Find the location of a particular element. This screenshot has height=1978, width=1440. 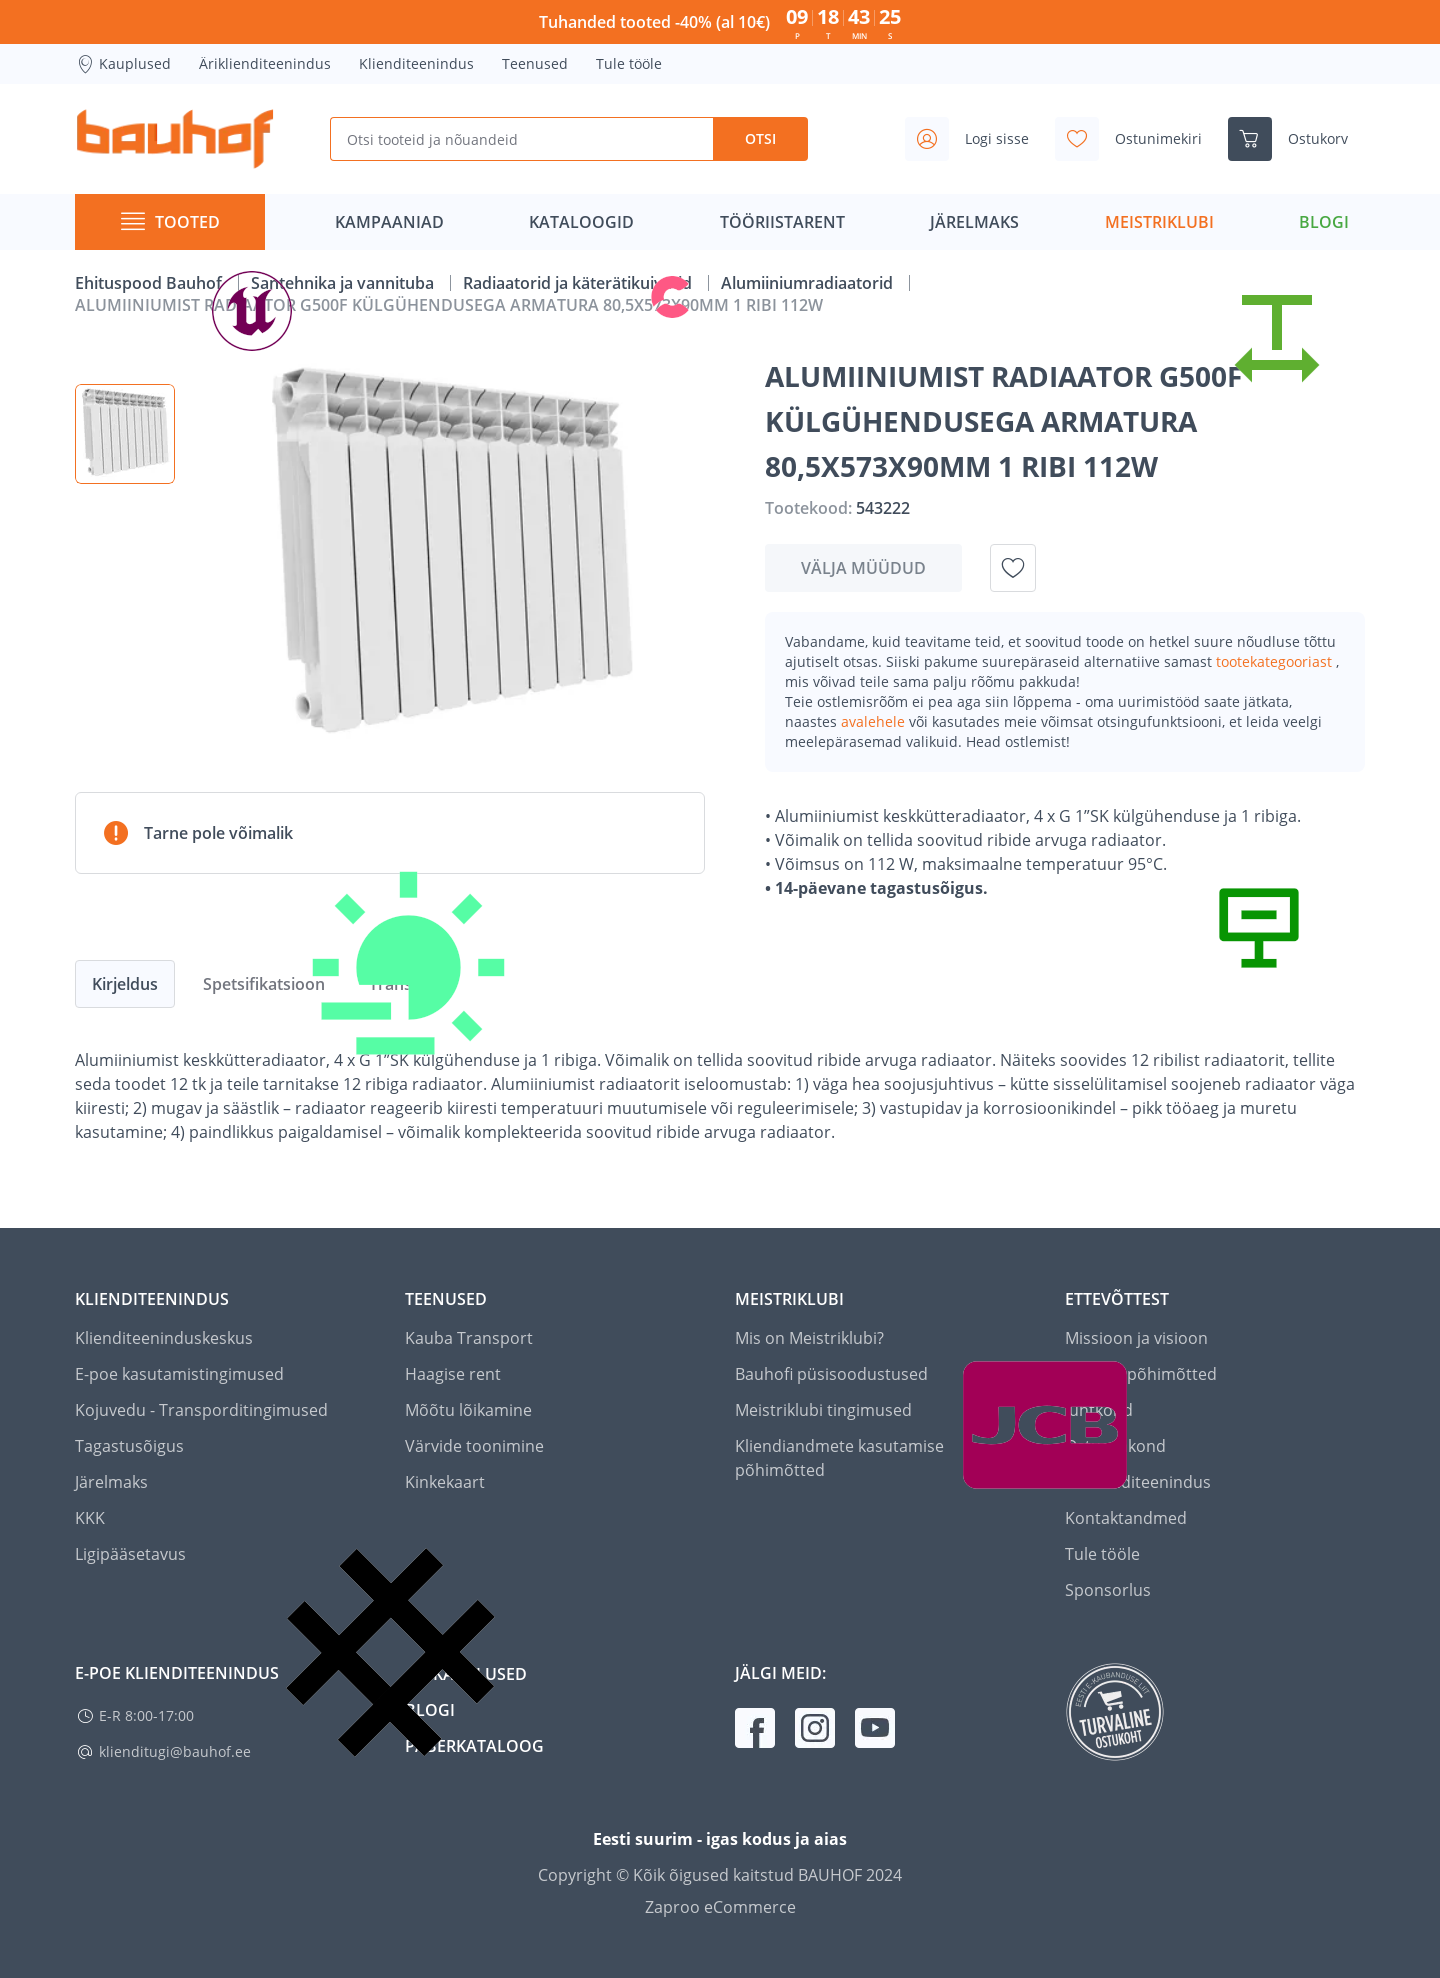

unreal engine logo is located at coordinates (252, 311).